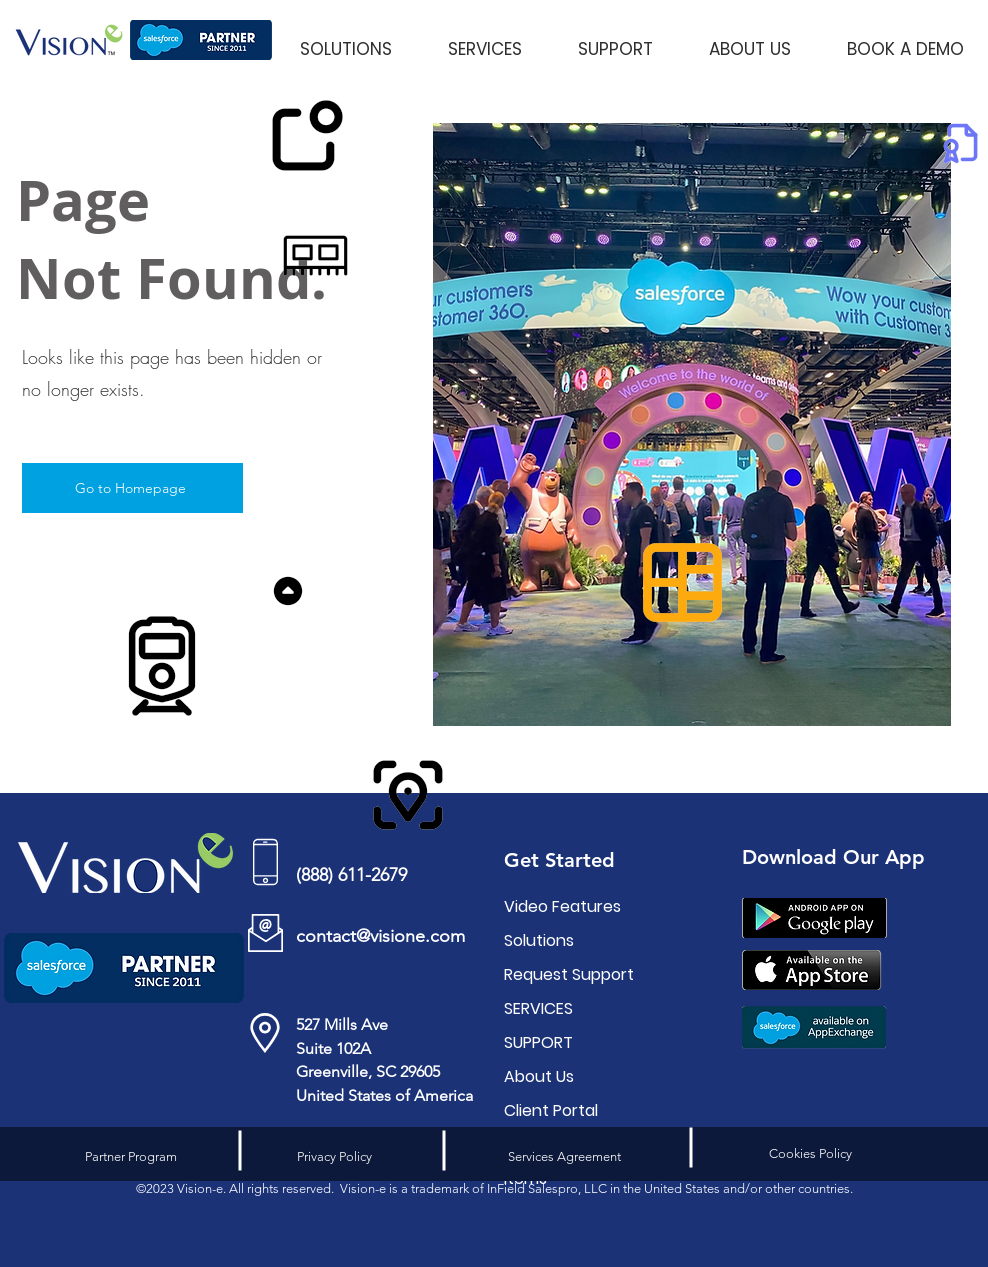 The image size is (988, 1267). I want to click on switch to split board layout view, so click(682, 582).